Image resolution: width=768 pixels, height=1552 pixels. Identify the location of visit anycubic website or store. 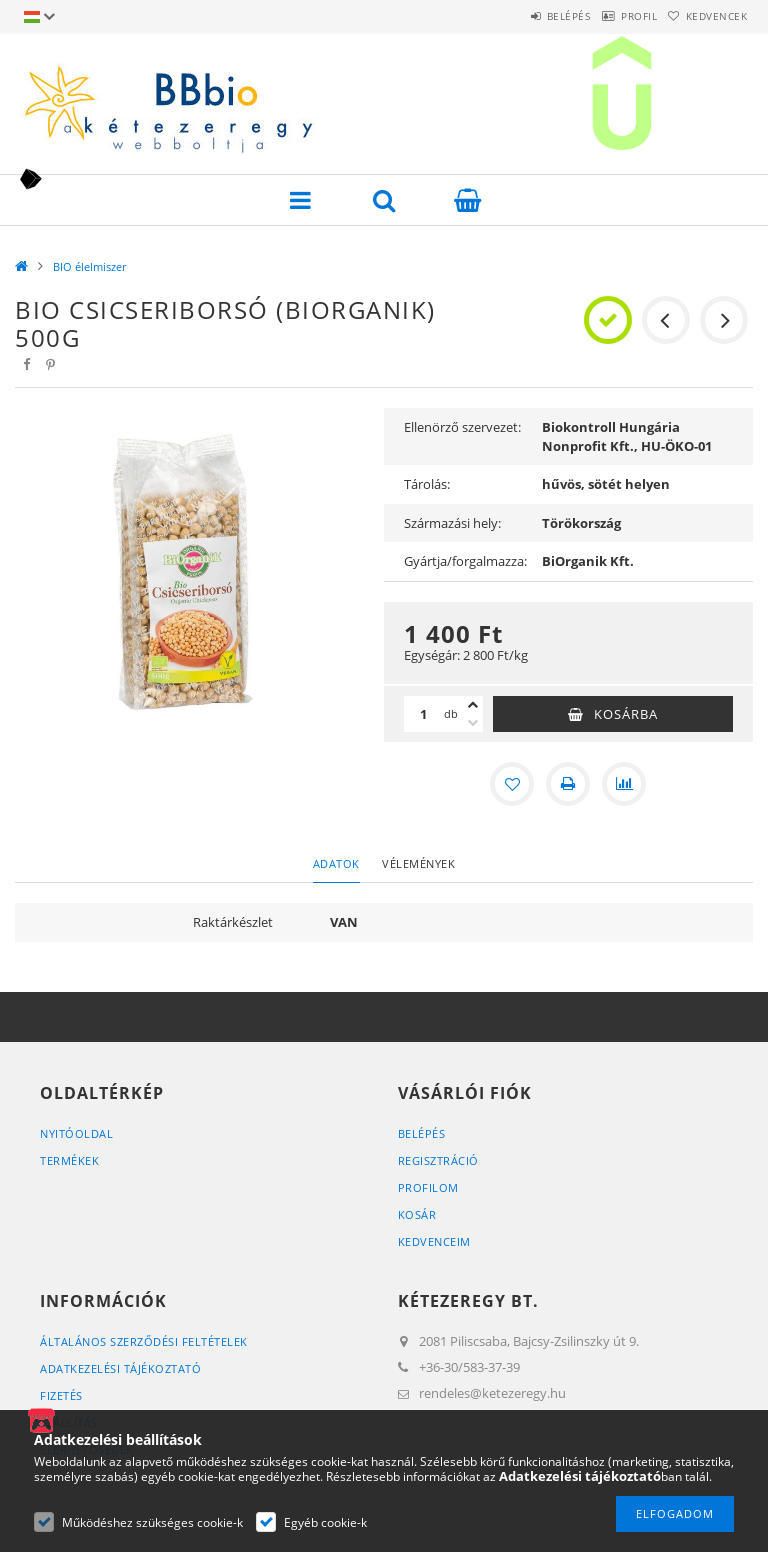
(31, 179).